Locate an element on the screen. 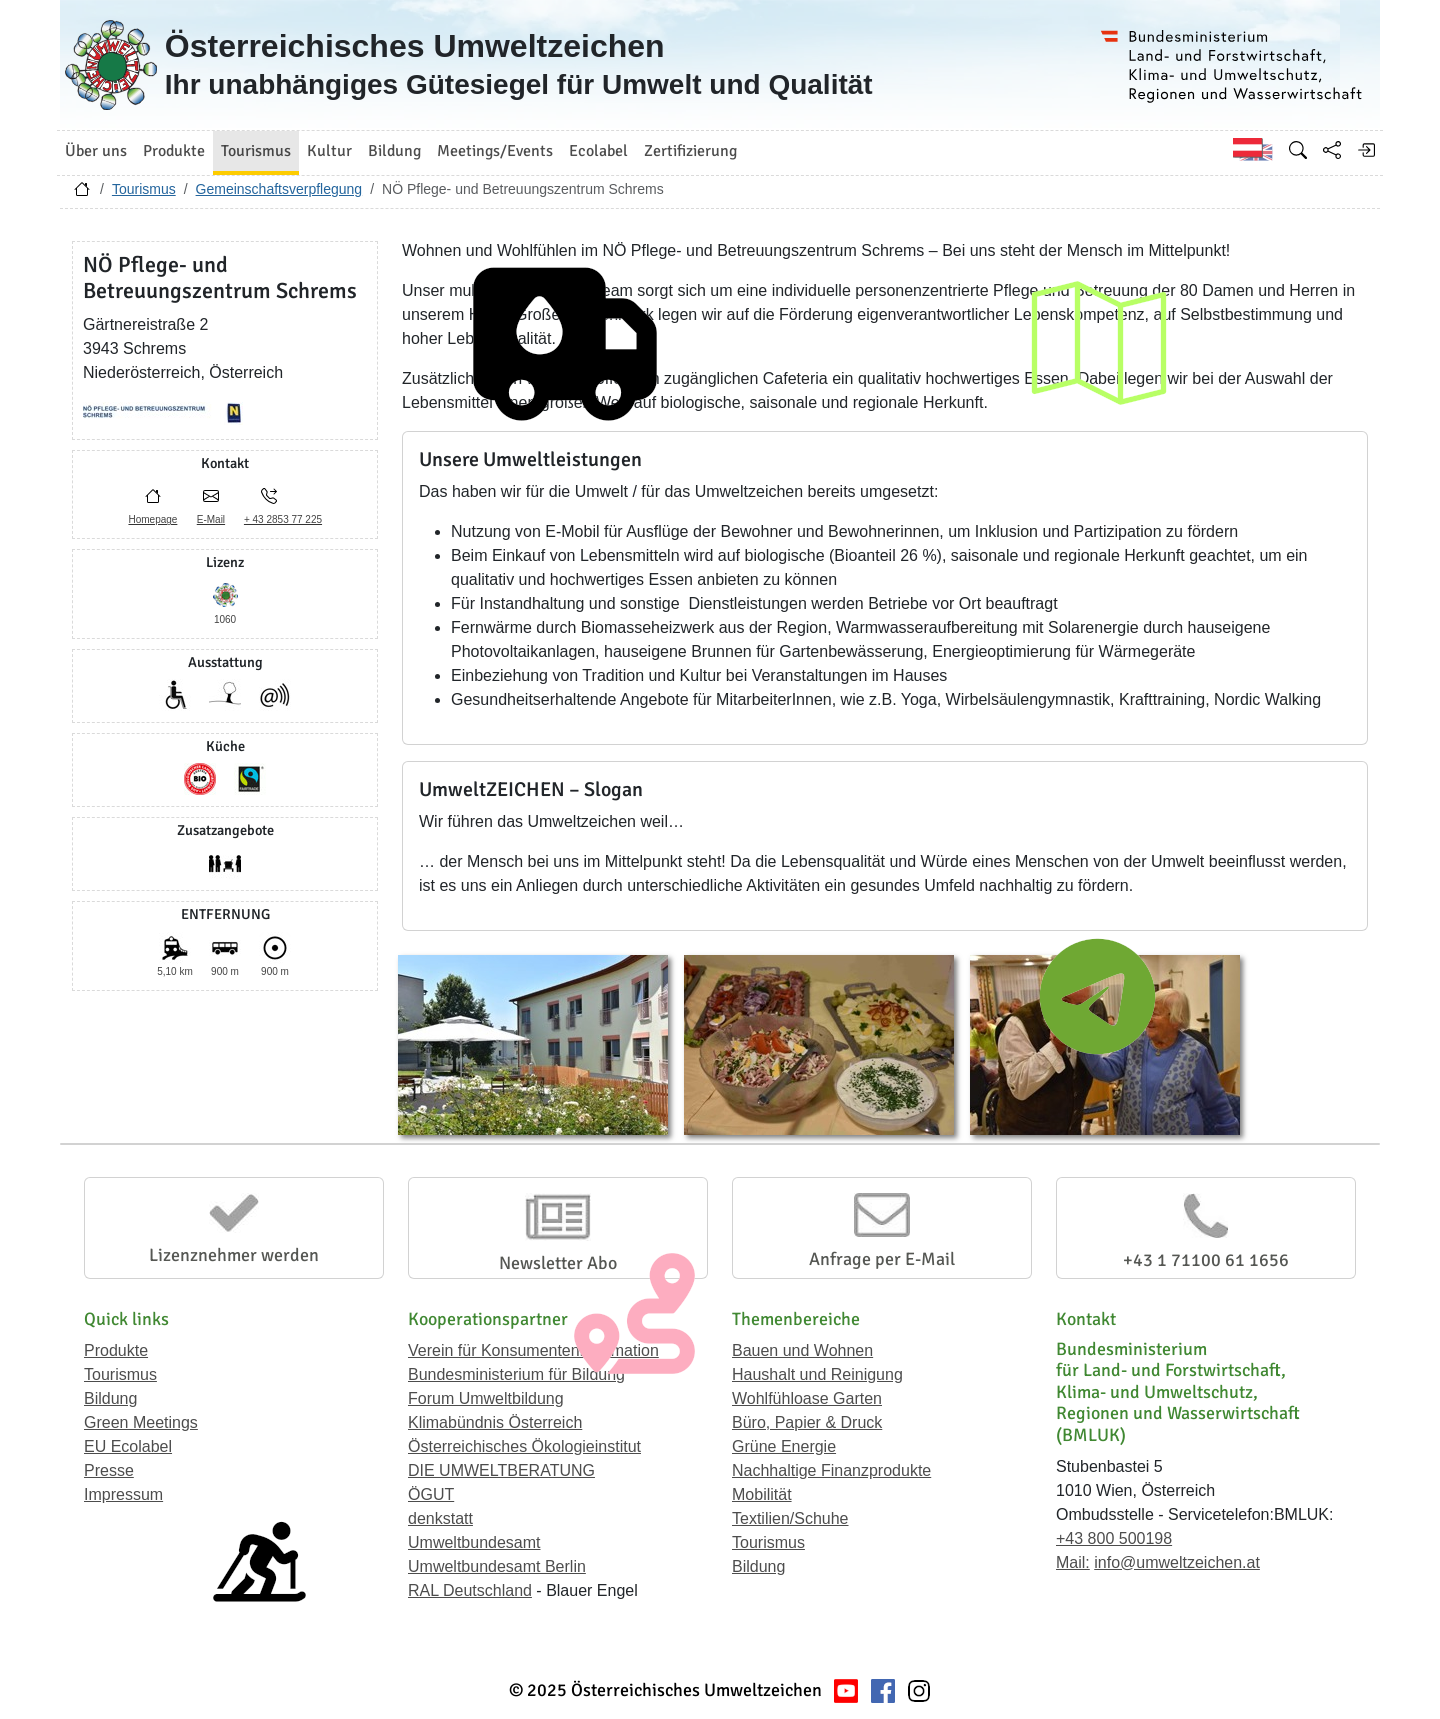 The image size is (1440, 1719). water delivery service is located at coordinates (565, 339).